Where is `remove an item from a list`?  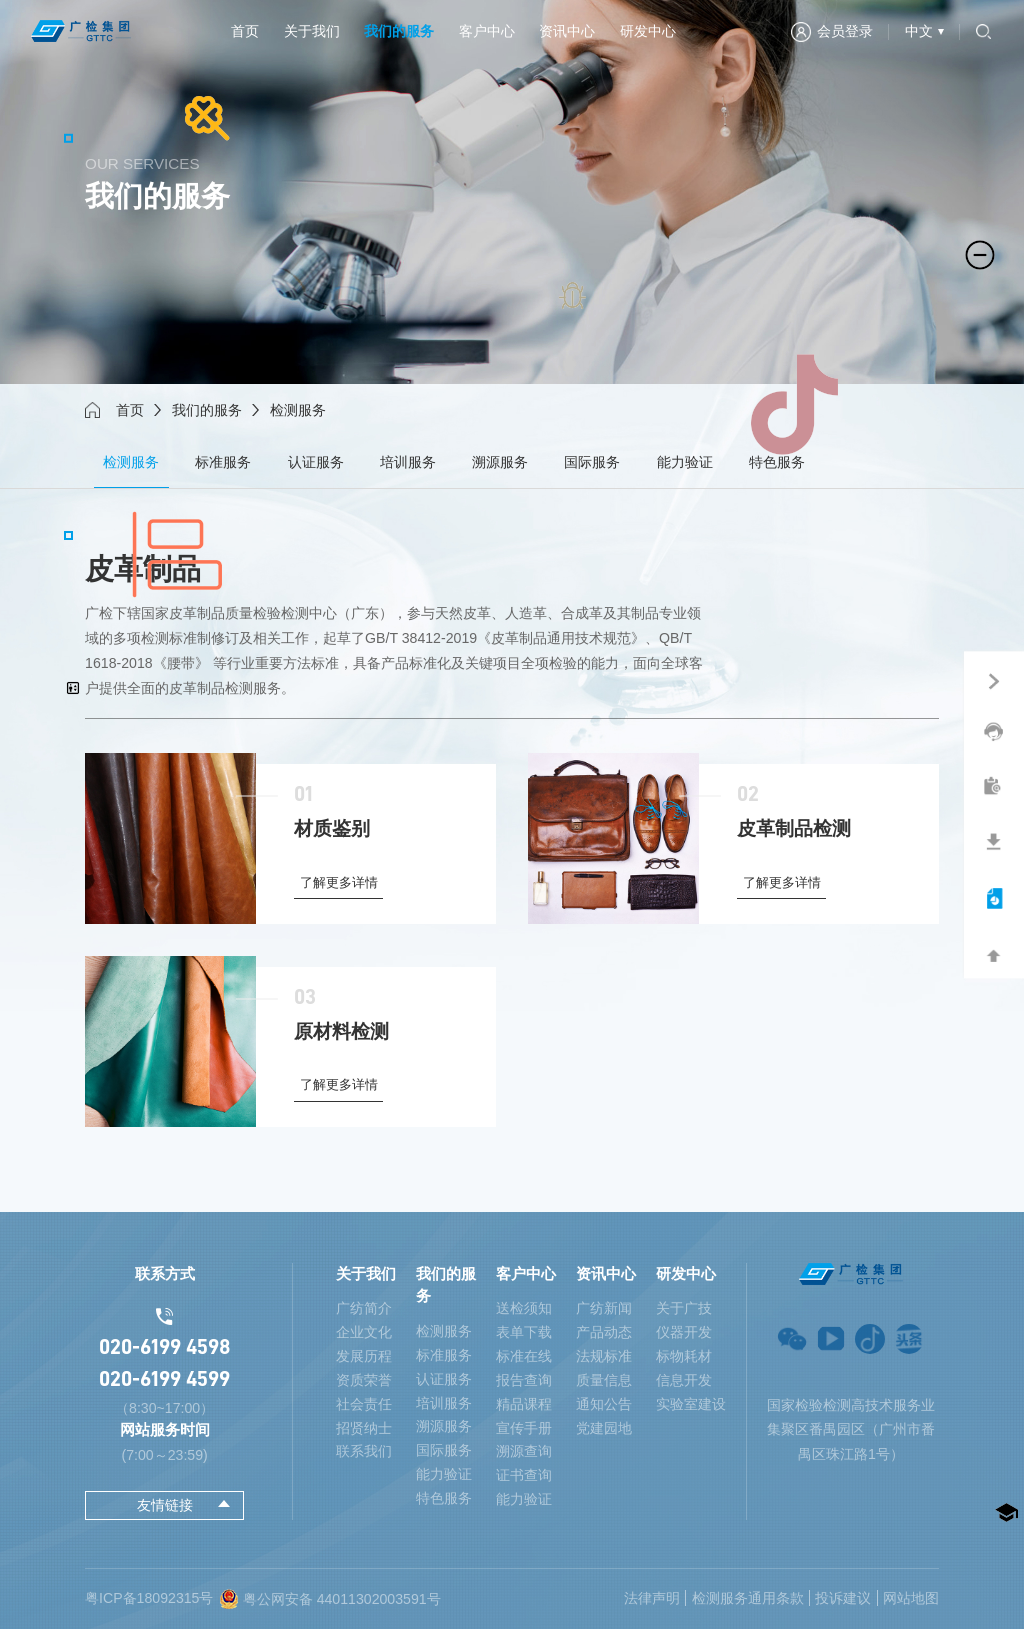 remove an item from a list is located at coordinates (980, 255).